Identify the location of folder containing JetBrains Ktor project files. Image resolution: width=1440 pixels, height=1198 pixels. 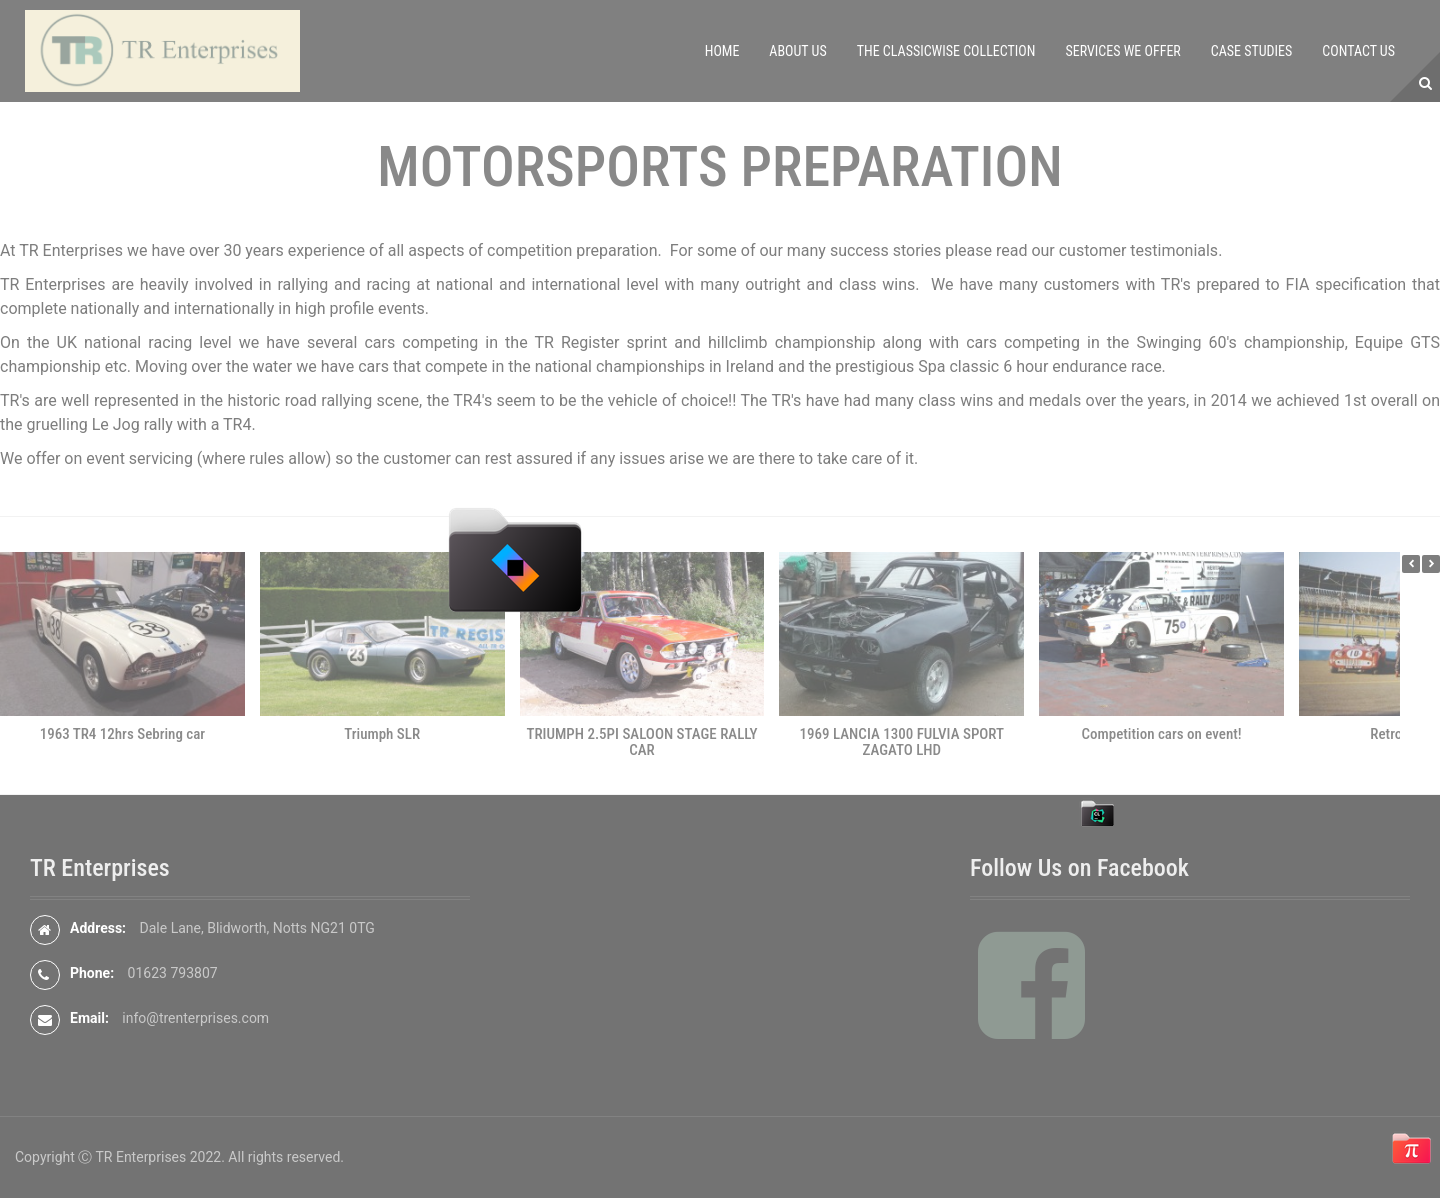
(514, 563).